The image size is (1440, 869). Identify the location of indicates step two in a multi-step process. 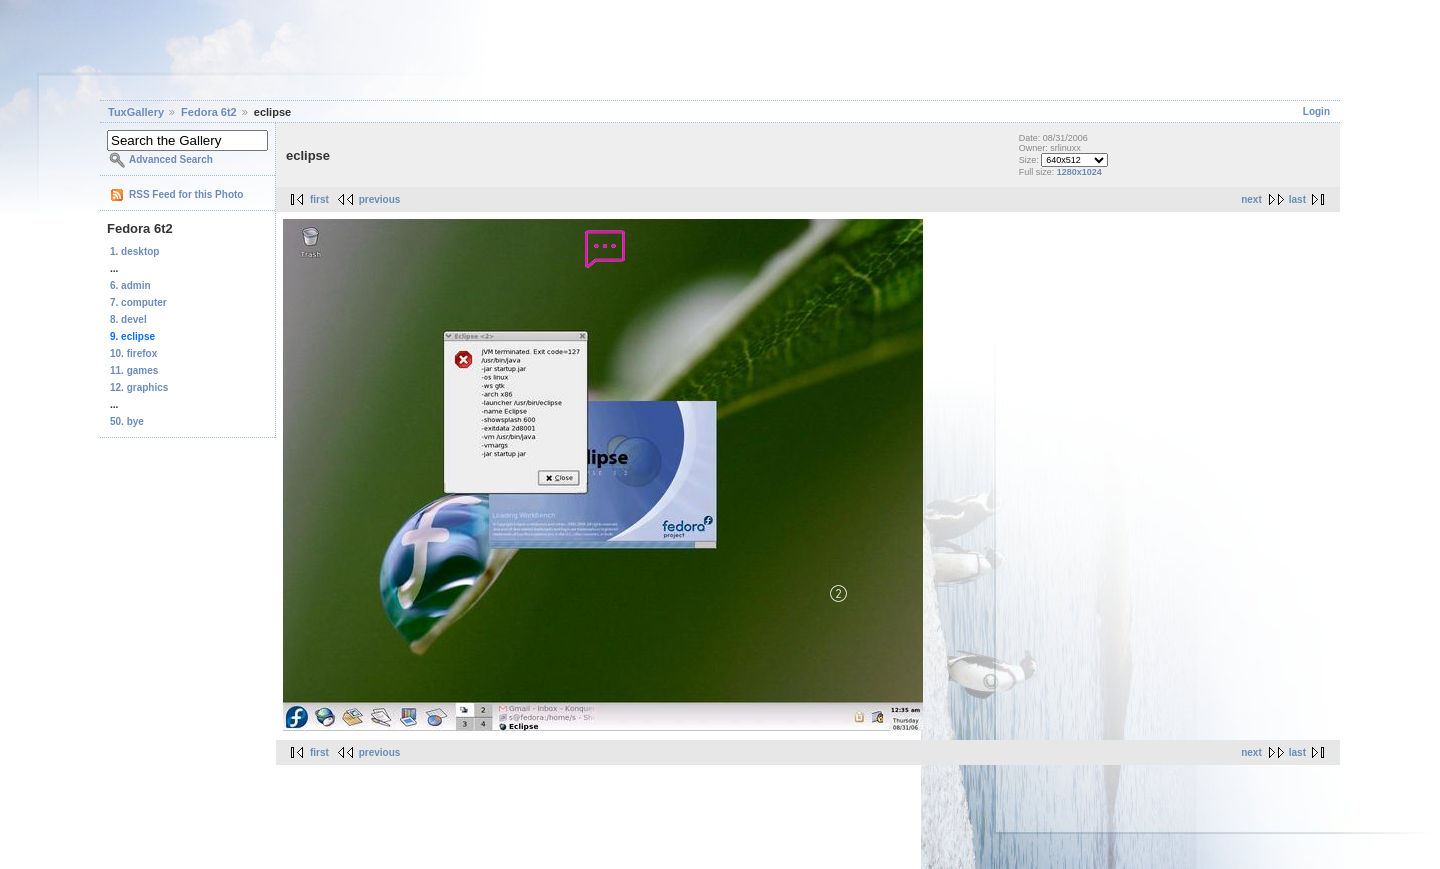
(838, 593).